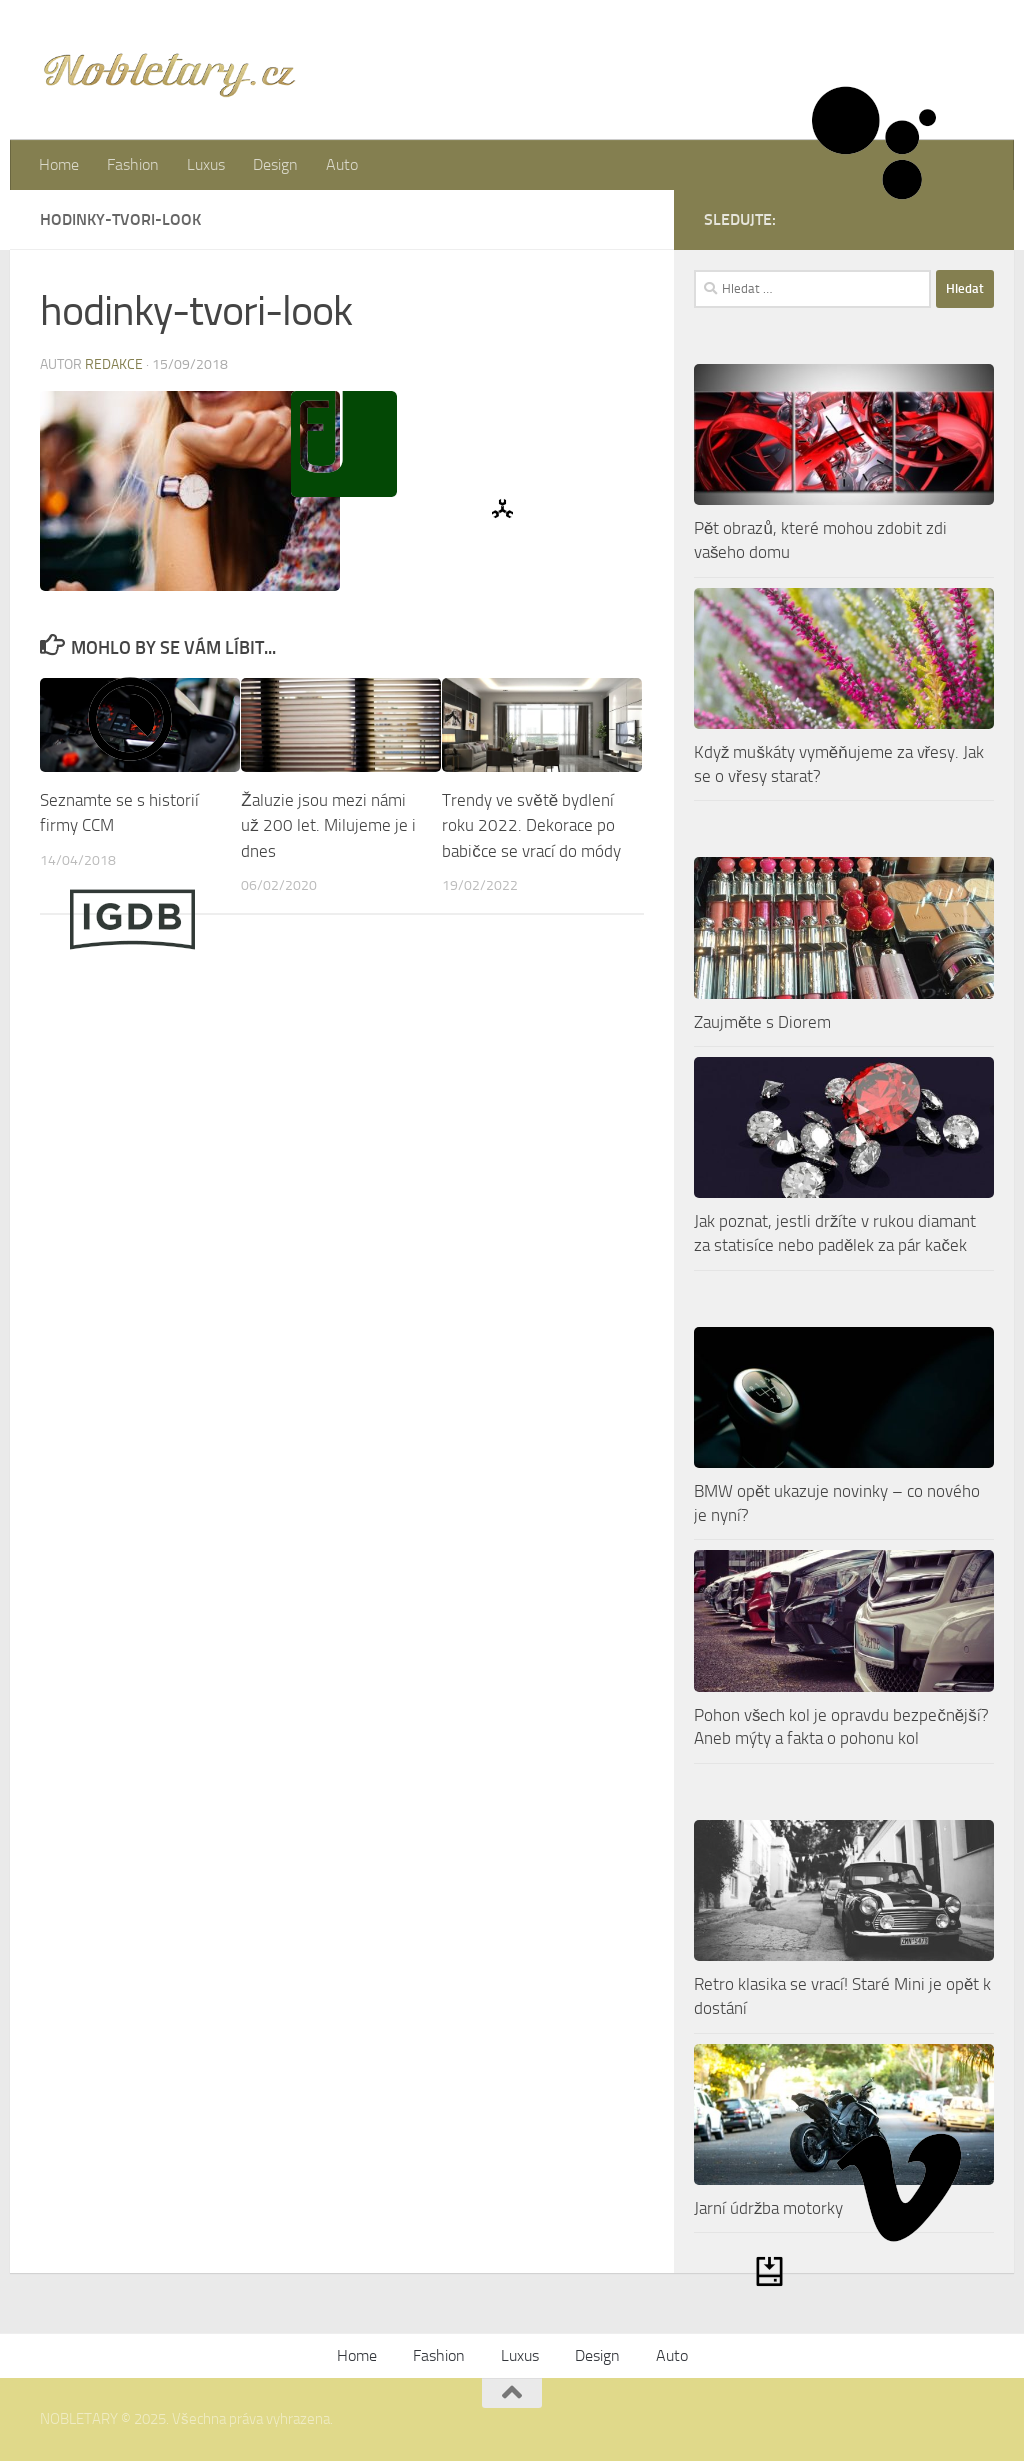  Describe the element at coordinates (502, 508) in the screenshot. I see `google cloud spanner database service logo` at that location.